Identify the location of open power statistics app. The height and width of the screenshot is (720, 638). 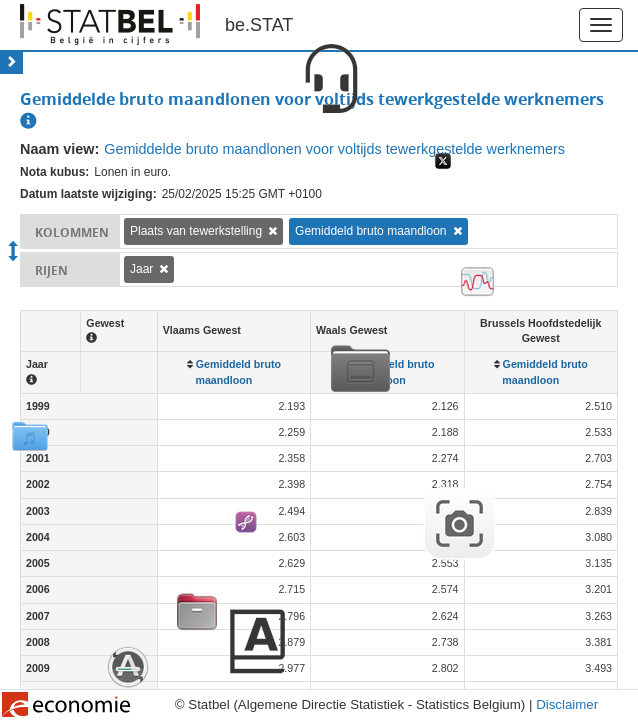
(477, 281).